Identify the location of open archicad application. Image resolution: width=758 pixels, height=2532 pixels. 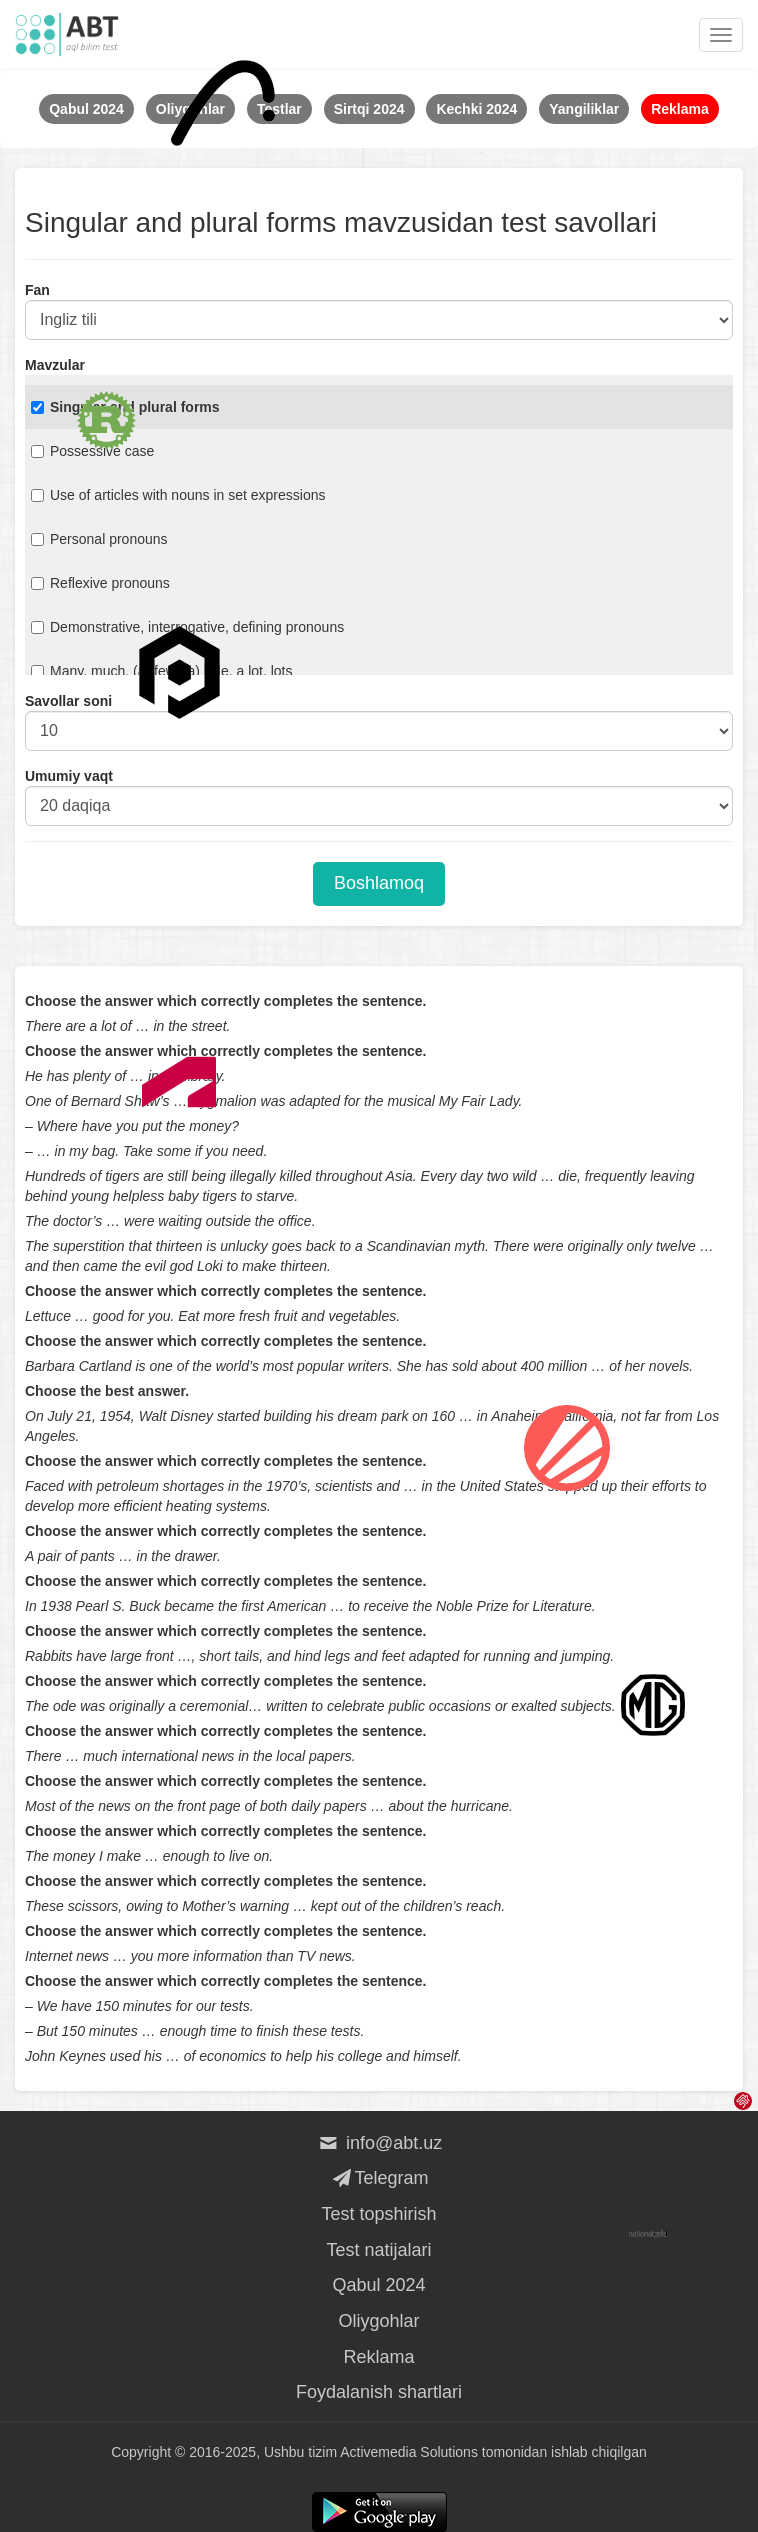
(223, 103).